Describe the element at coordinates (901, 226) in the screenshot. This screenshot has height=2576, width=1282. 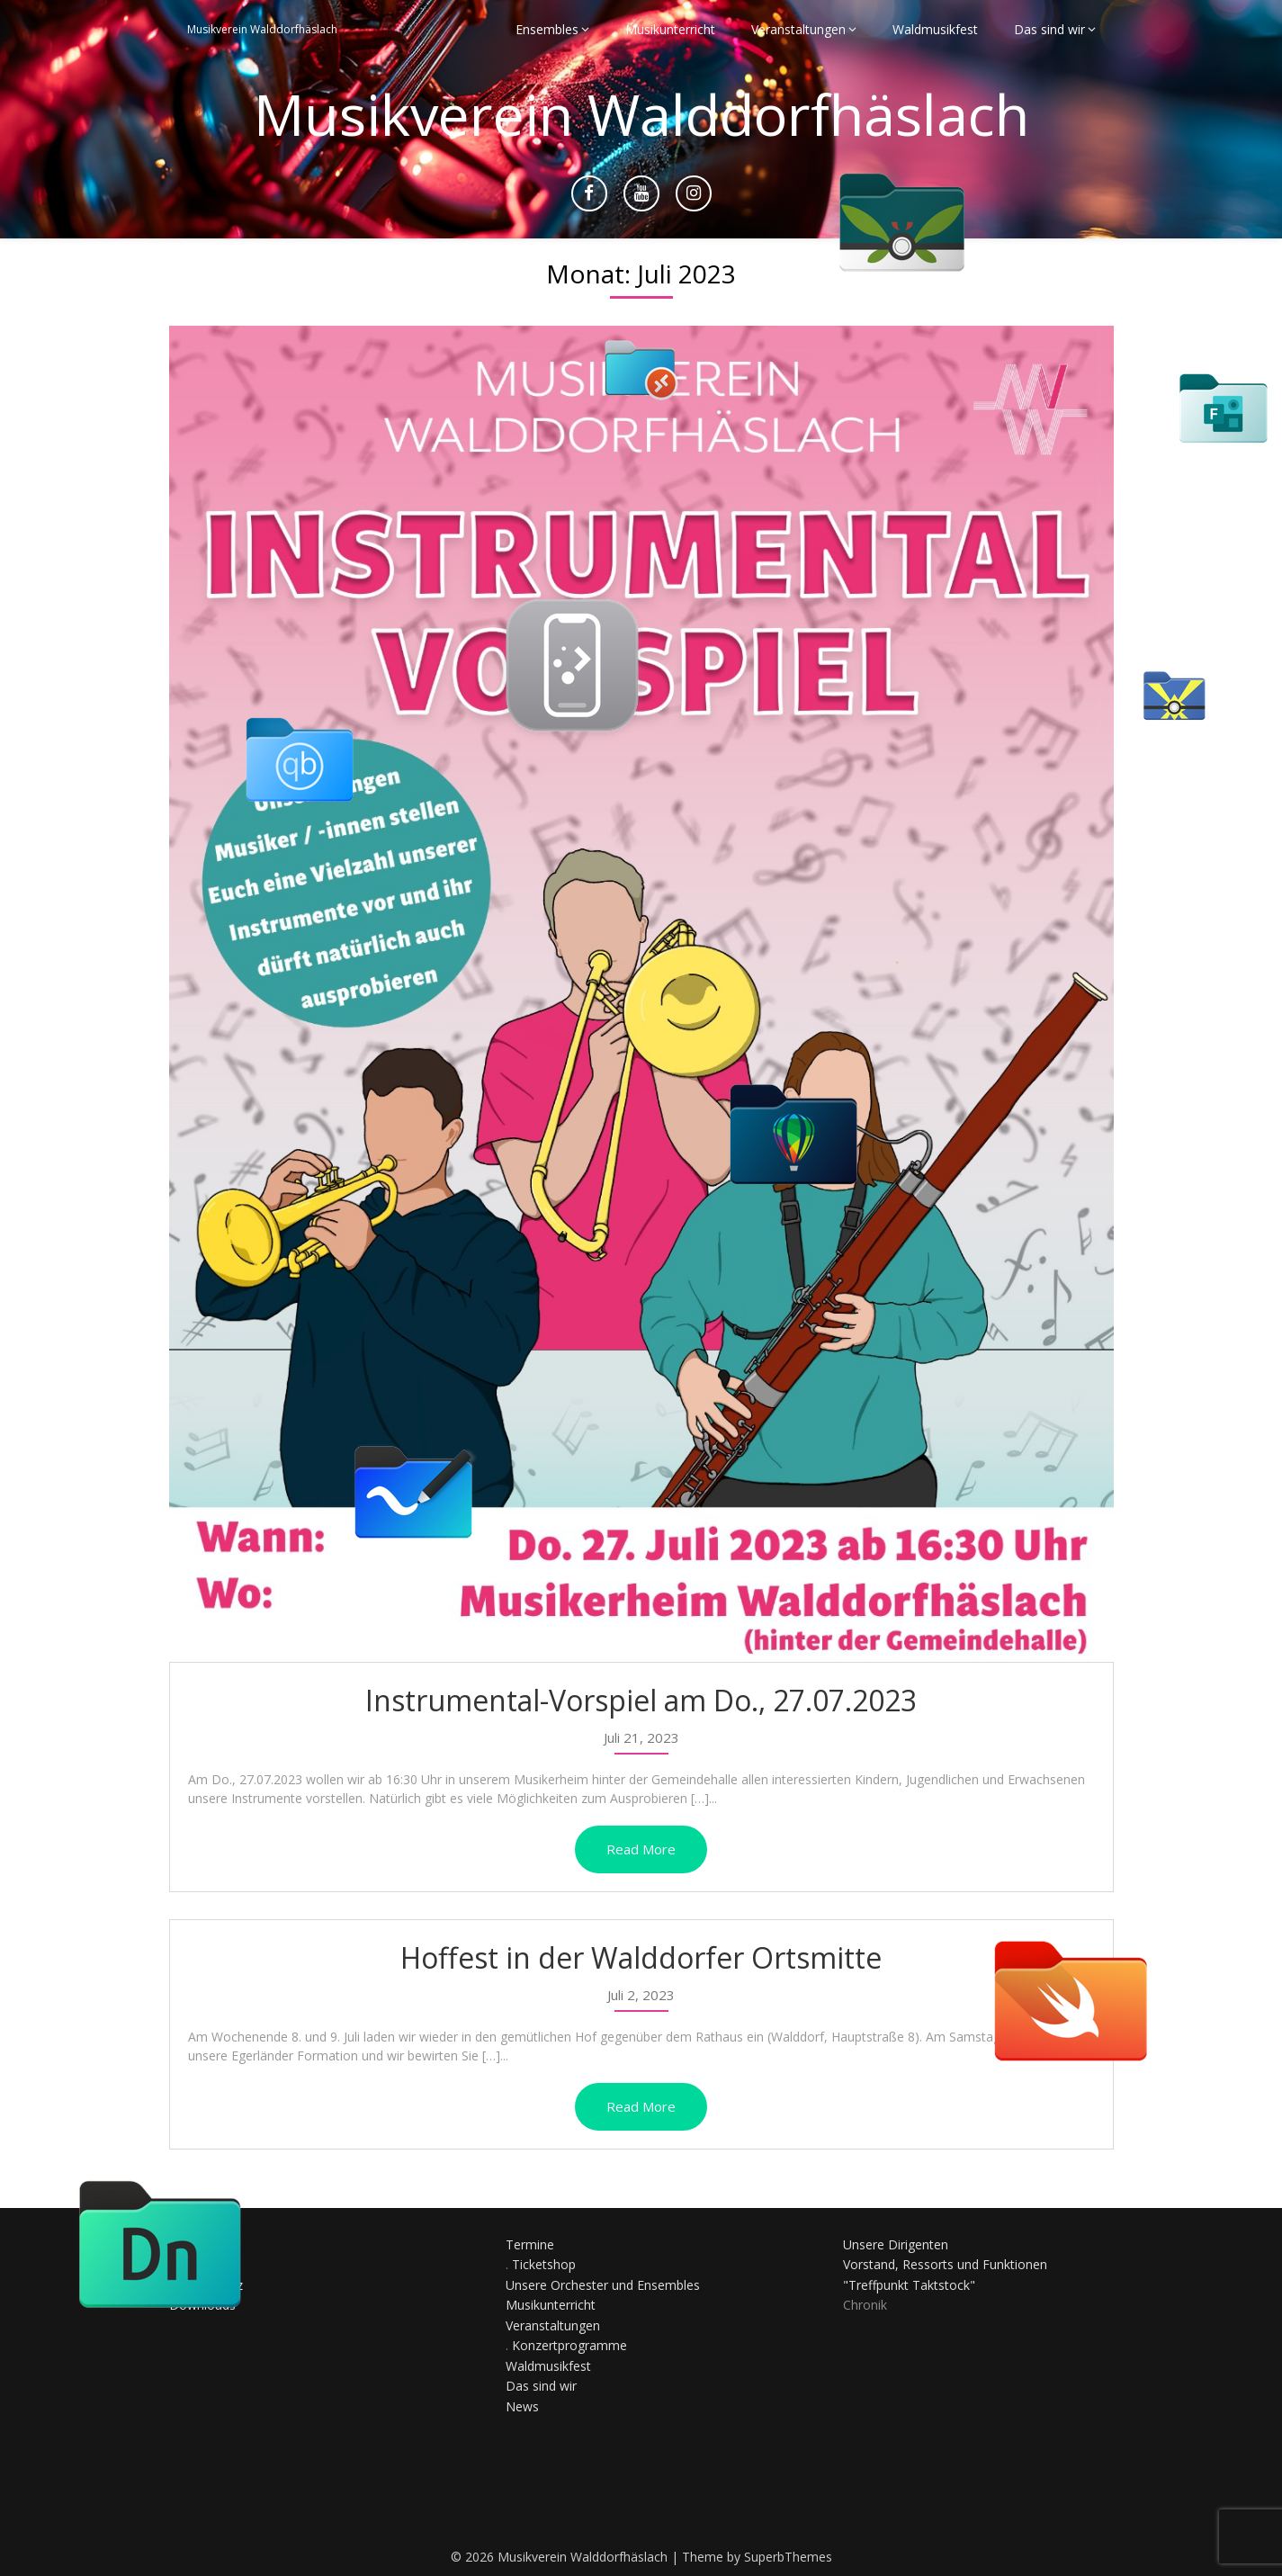
I see `open folder containing pokémon park ball game files` at that location.